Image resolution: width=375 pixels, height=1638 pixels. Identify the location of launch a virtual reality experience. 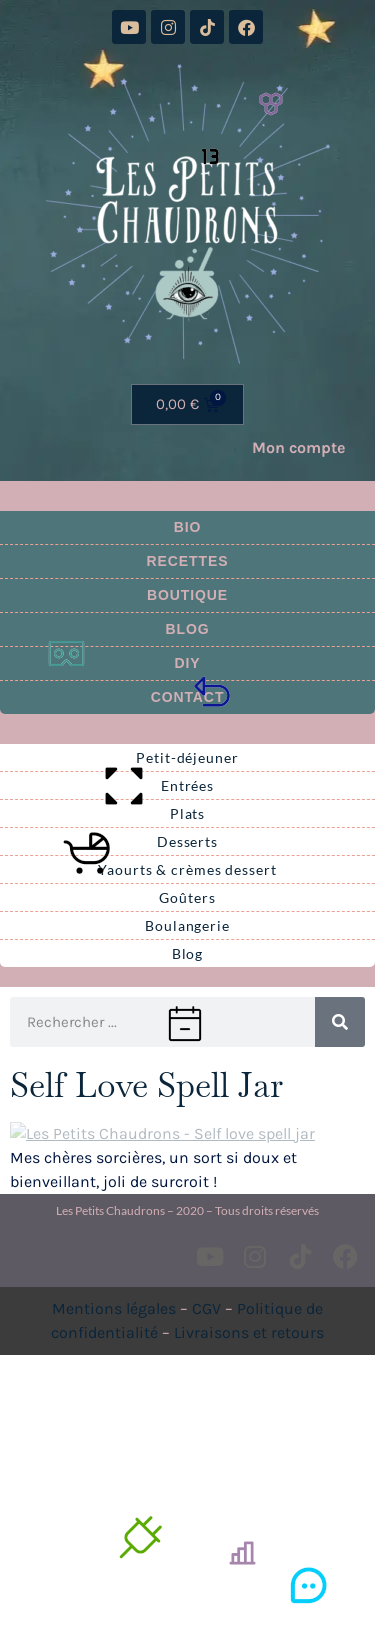
(66, 653).